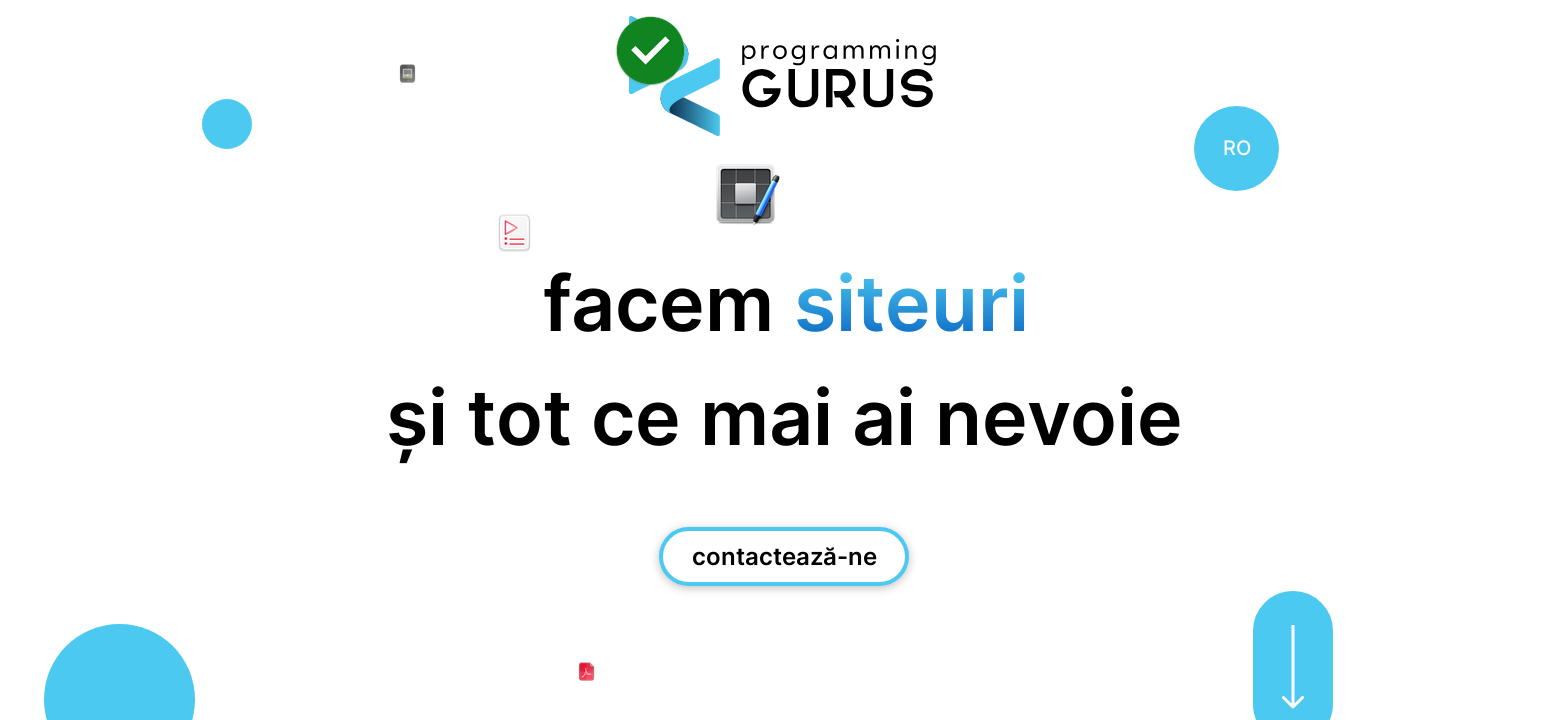 The image size is (1568, 720). I want to click on edit or customize assistive control panels, so click(748, 193).